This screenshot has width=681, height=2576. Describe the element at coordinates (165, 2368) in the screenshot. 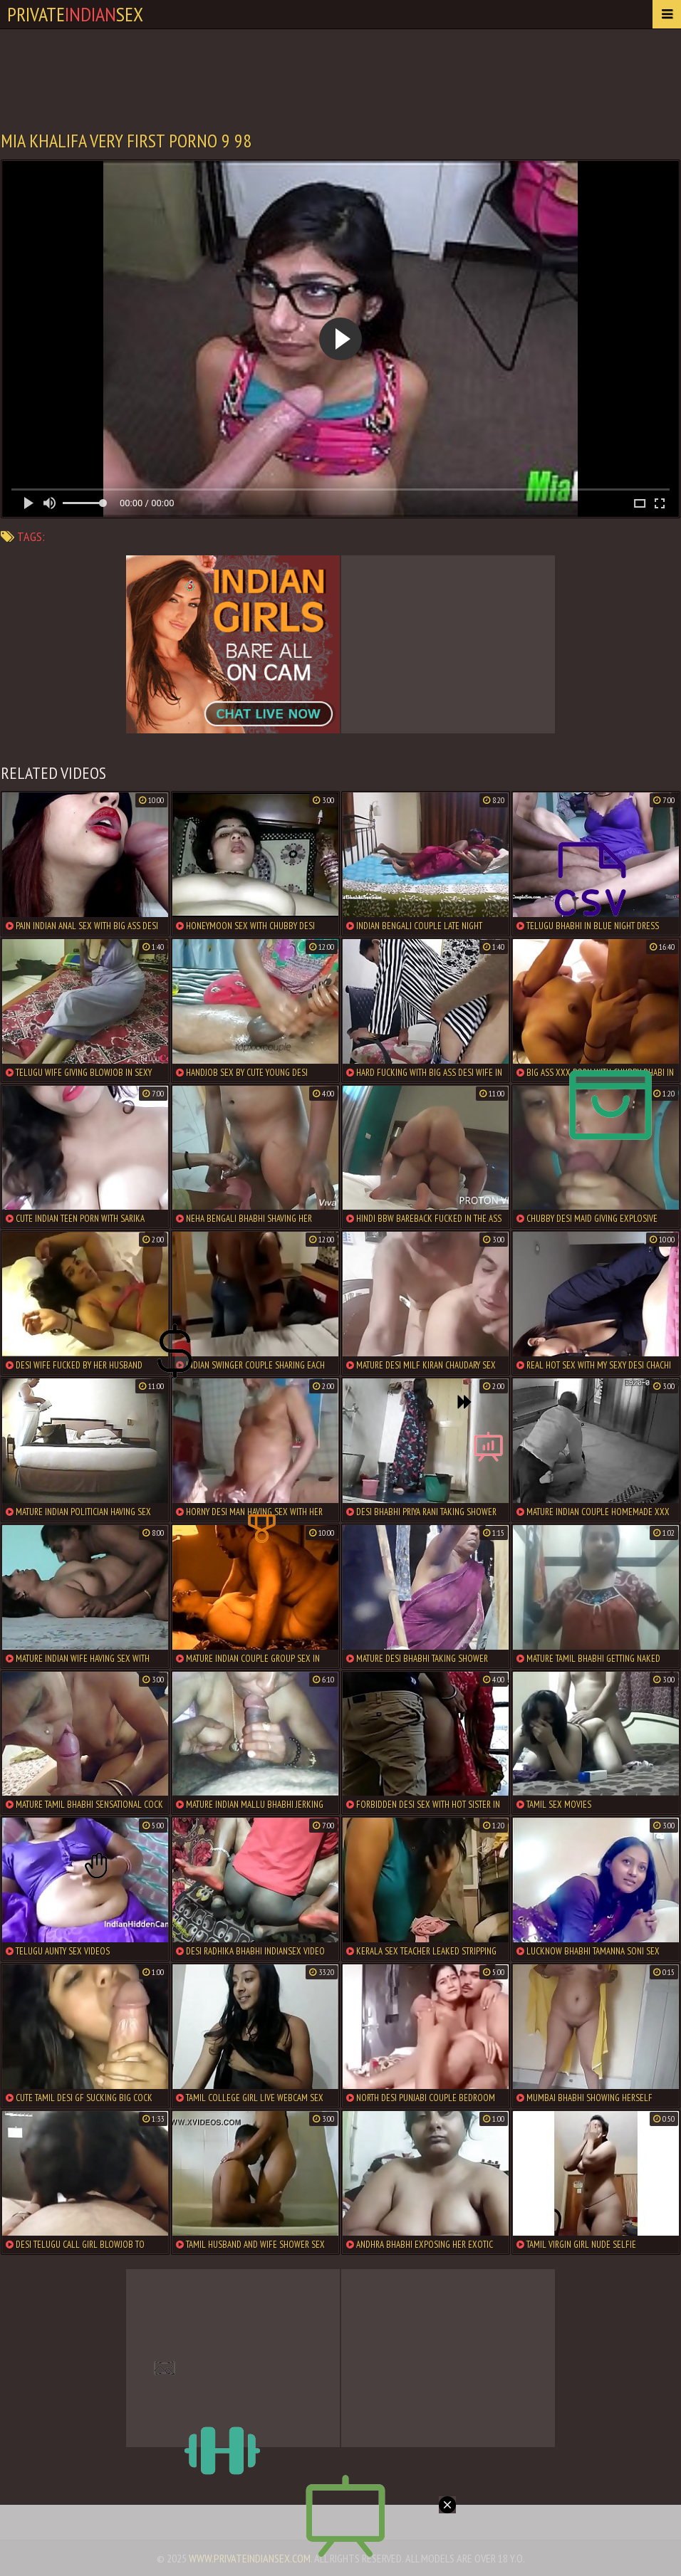

I see `view panorama or wide-angle photos` at that location.